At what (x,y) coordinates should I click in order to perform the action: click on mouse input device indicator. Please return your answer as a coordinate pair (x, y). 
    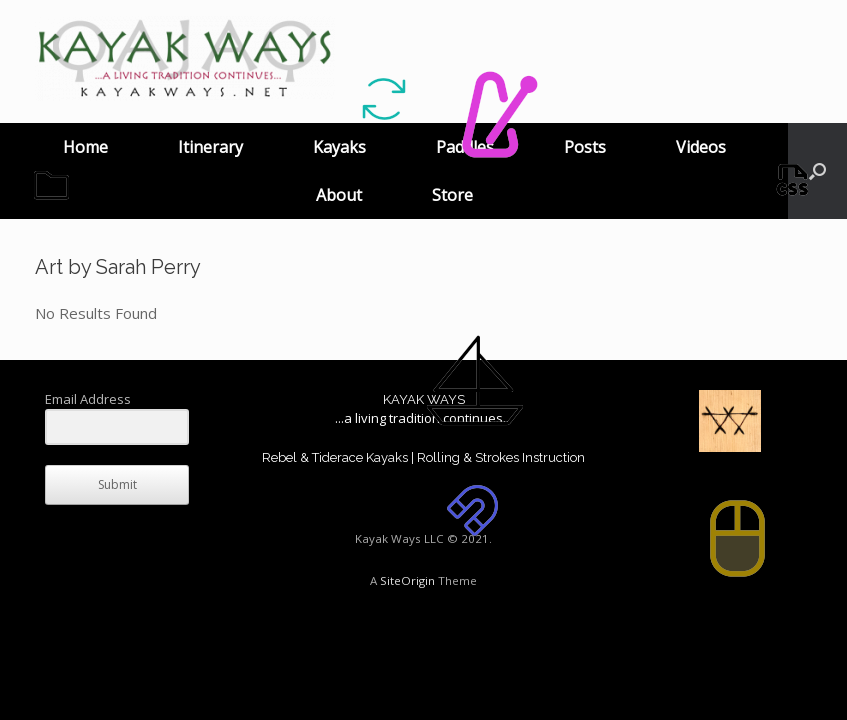
    Looking at the image, I should click on (737, 538).